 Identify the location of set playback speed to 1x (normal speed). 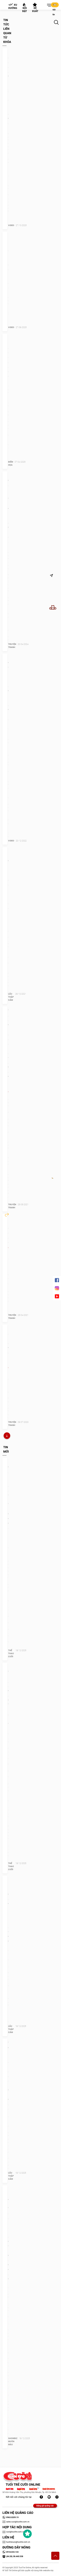
(52, 1178).